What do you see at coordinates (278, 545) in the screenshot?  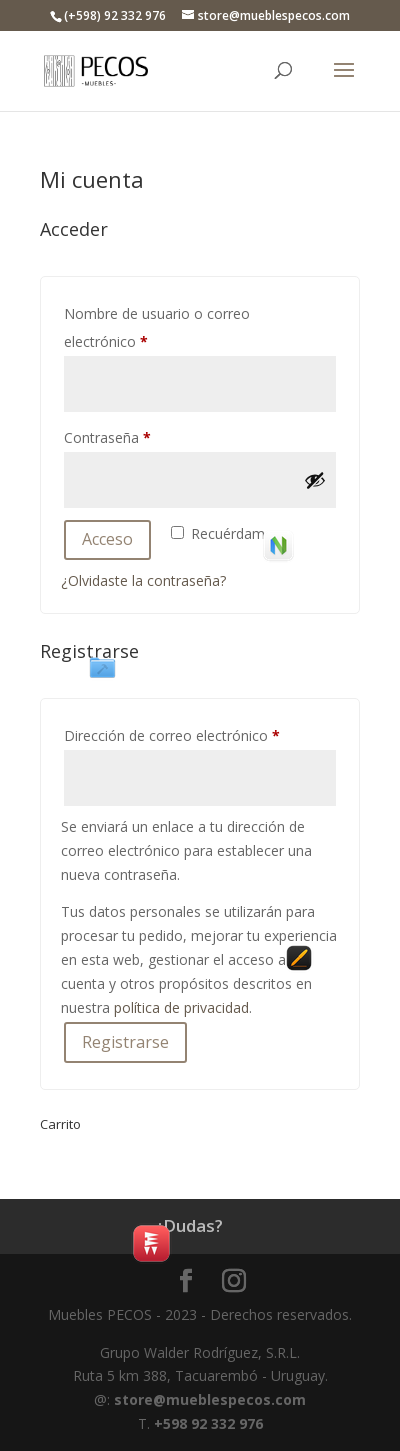 I see `open neovim text editor` at bounding box center [278, 545].